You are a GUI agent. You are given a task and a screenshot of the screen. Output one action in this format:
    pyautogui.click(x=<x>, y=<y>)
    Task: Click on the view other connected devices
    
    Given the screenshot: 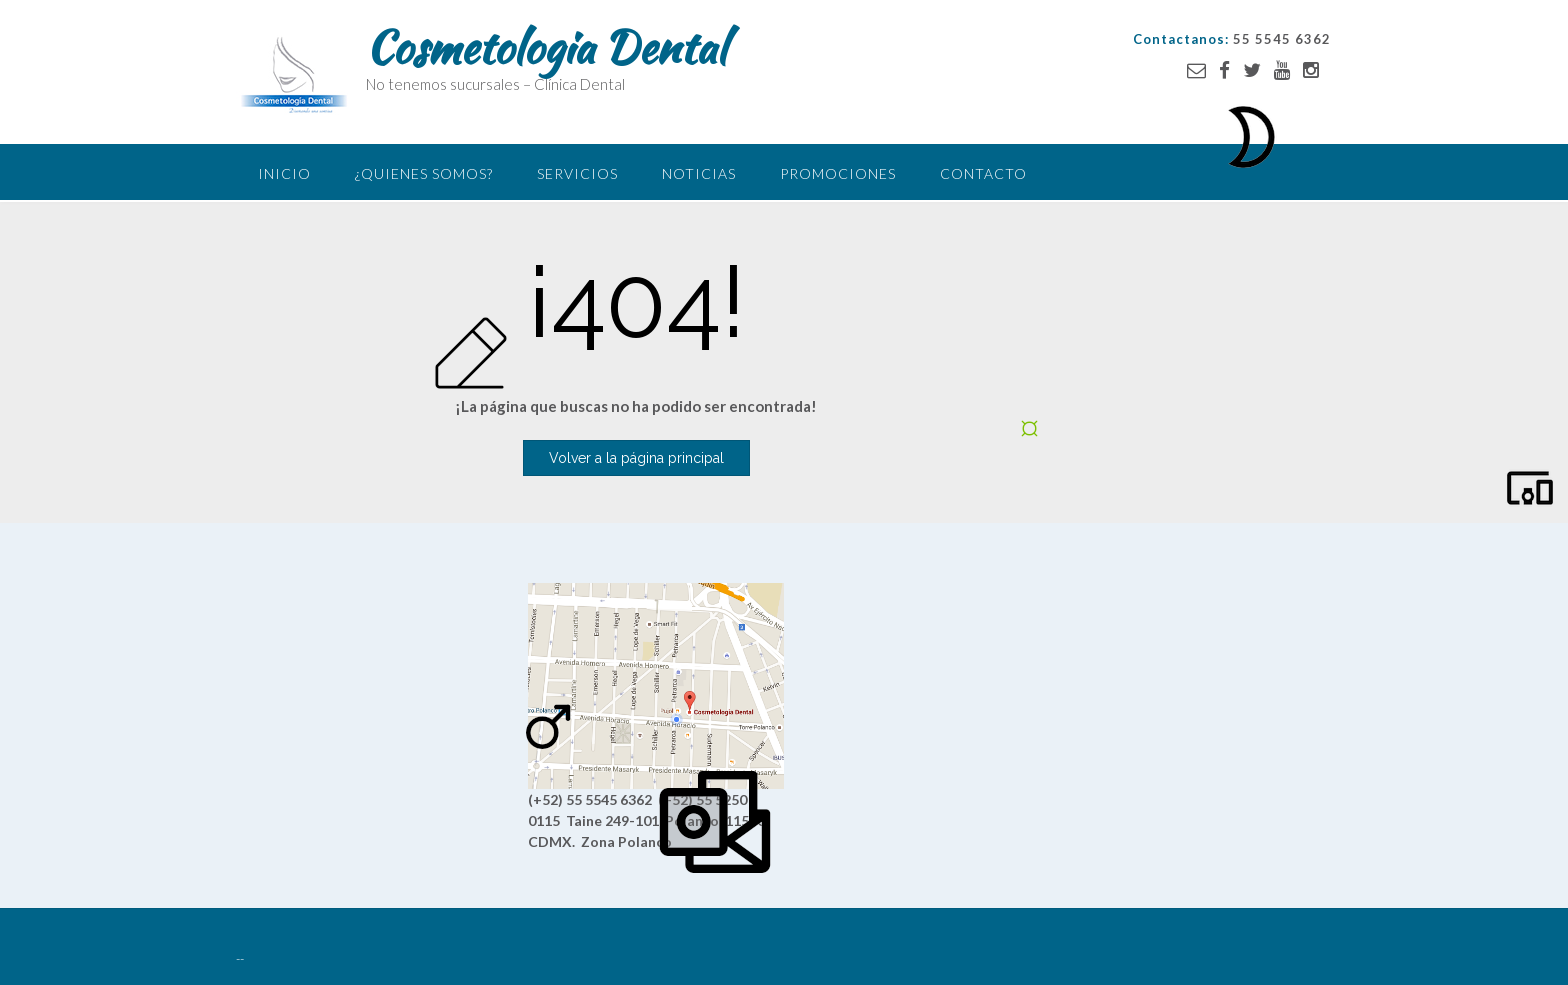 What is the action you would take?
    pyautogui.click(x=1530, y=488)
    